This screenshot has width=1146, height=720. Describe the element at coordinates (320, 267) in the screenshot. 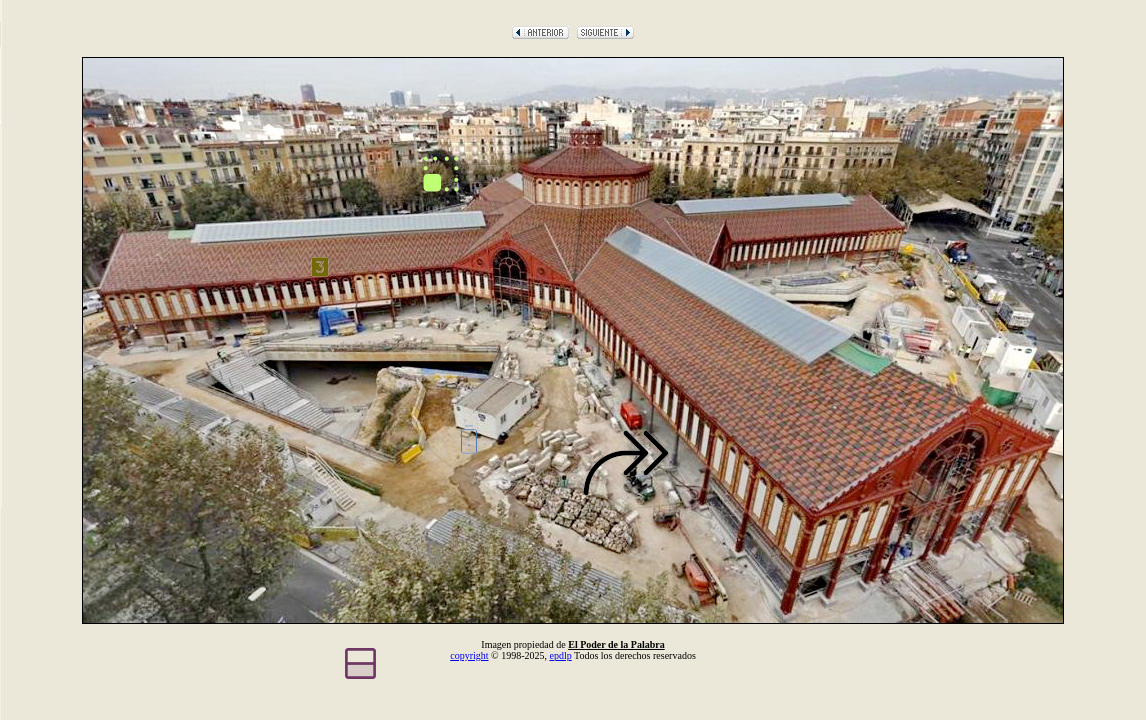

I see `indicates step three in a multi-step process` at that location.